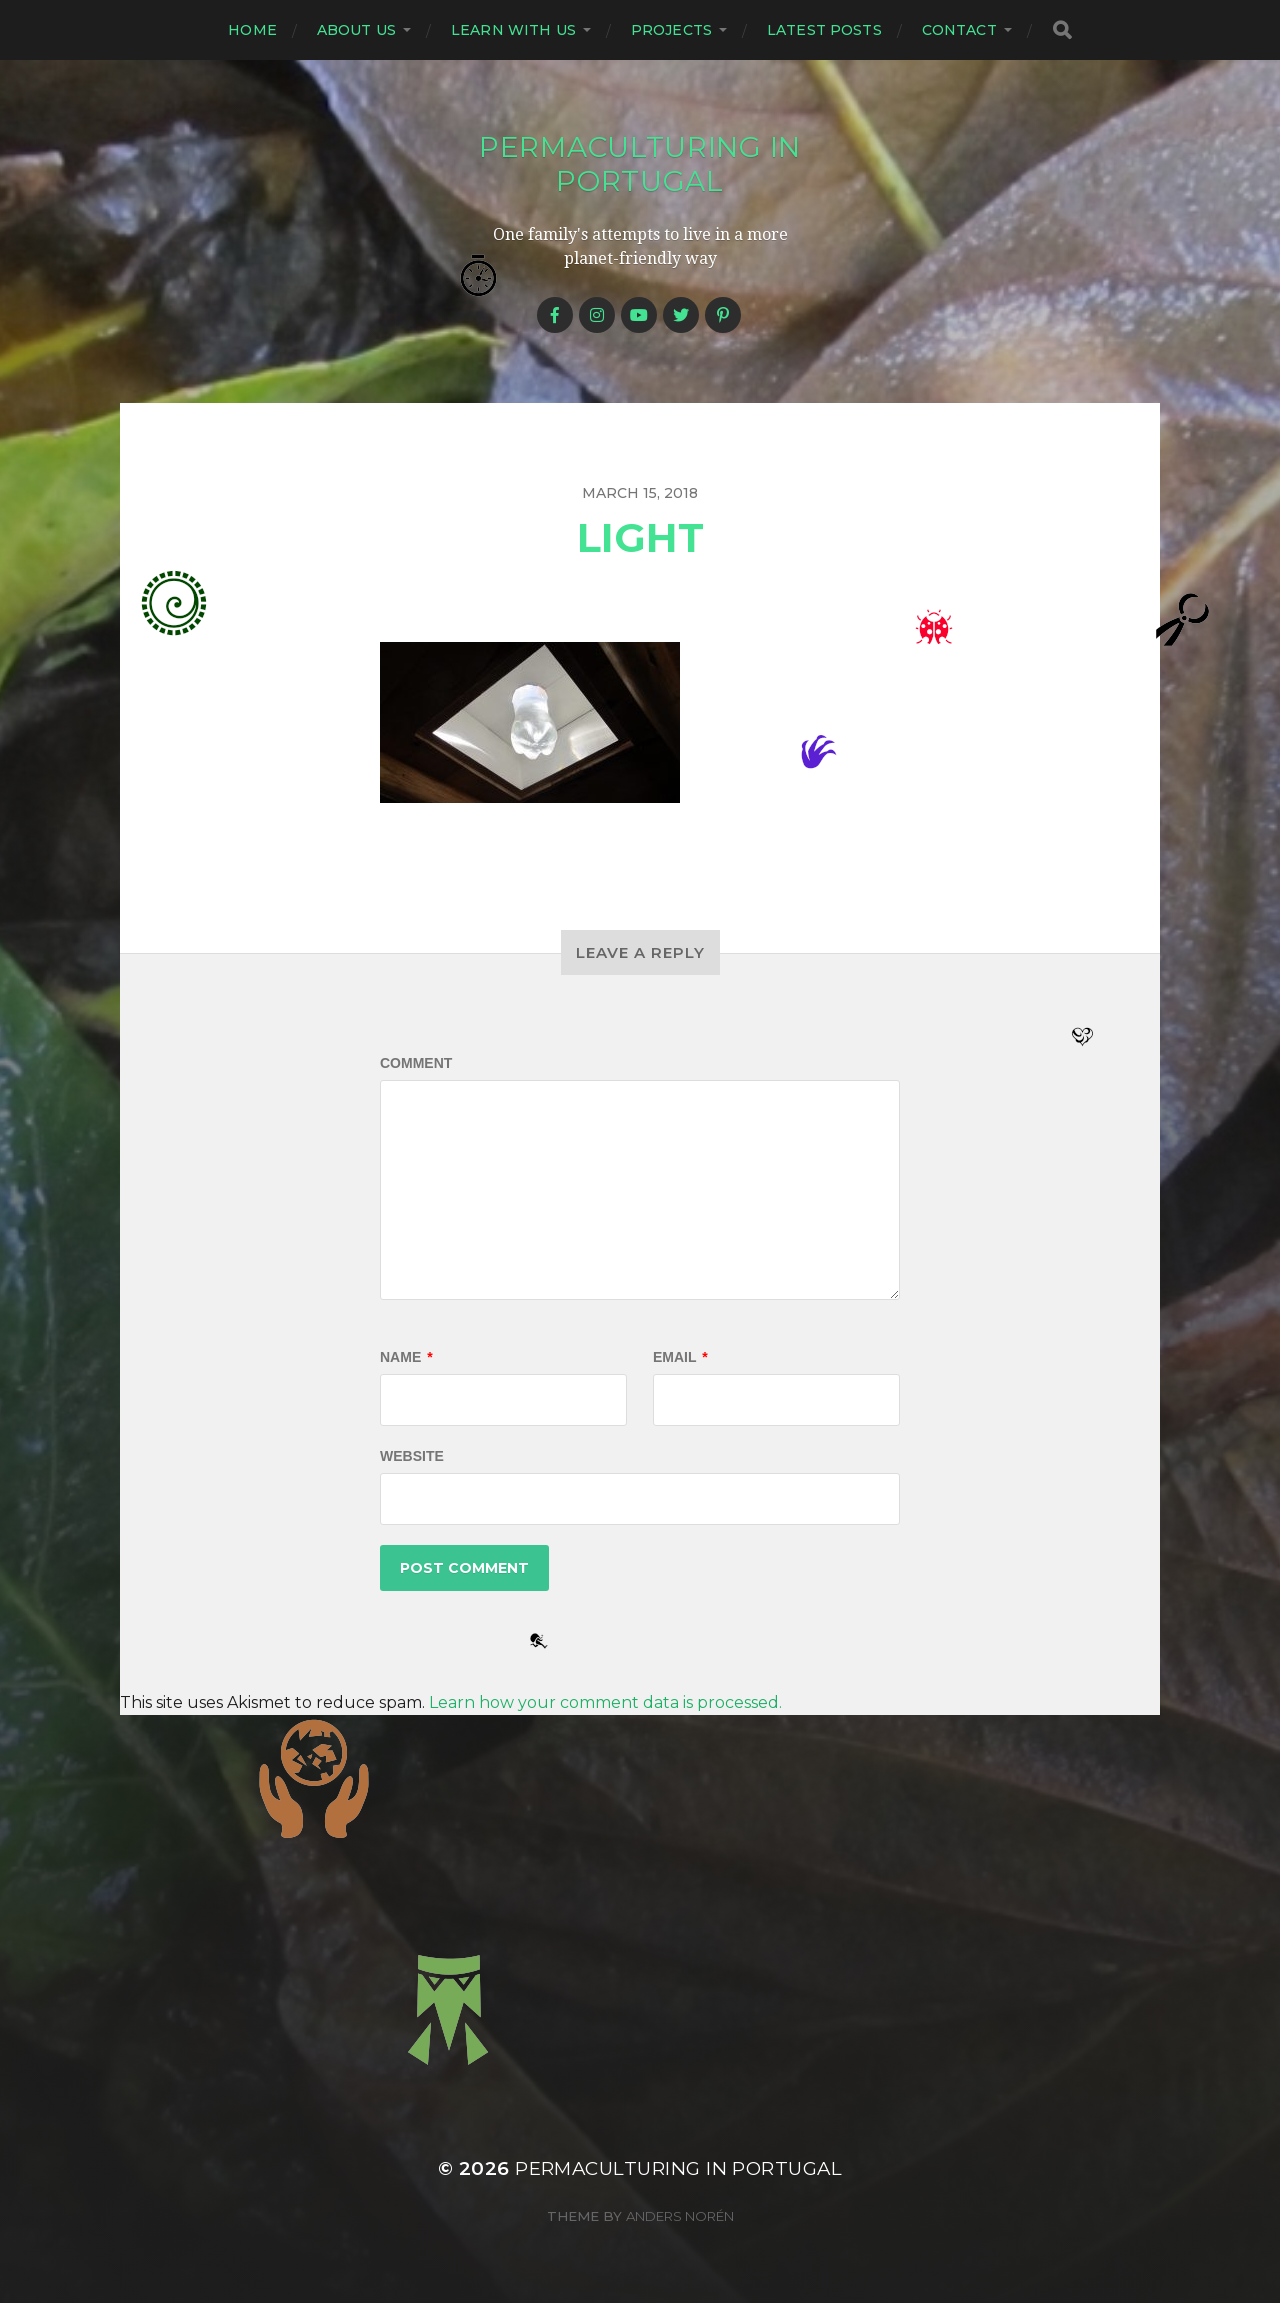  What do you see at coordinates (1082, 1036) in the screenshot?
I see `indicates an eldritch or lovecraftian game element` at bounding box center [1082, 1036].